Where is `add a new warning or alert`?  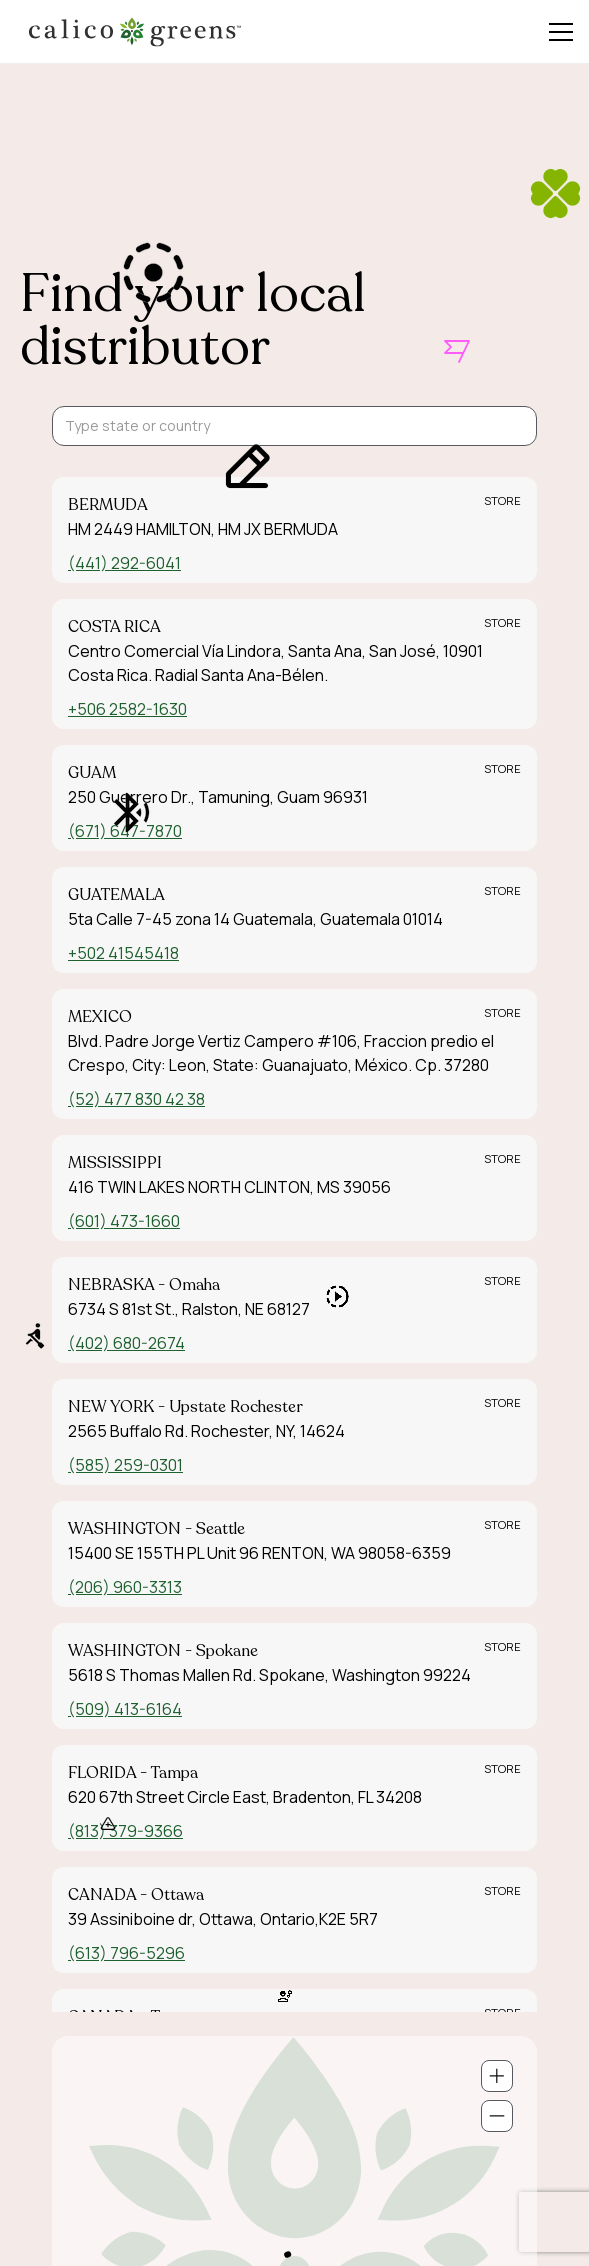
add a new warning or alert is located at coordinates (108, 1824).